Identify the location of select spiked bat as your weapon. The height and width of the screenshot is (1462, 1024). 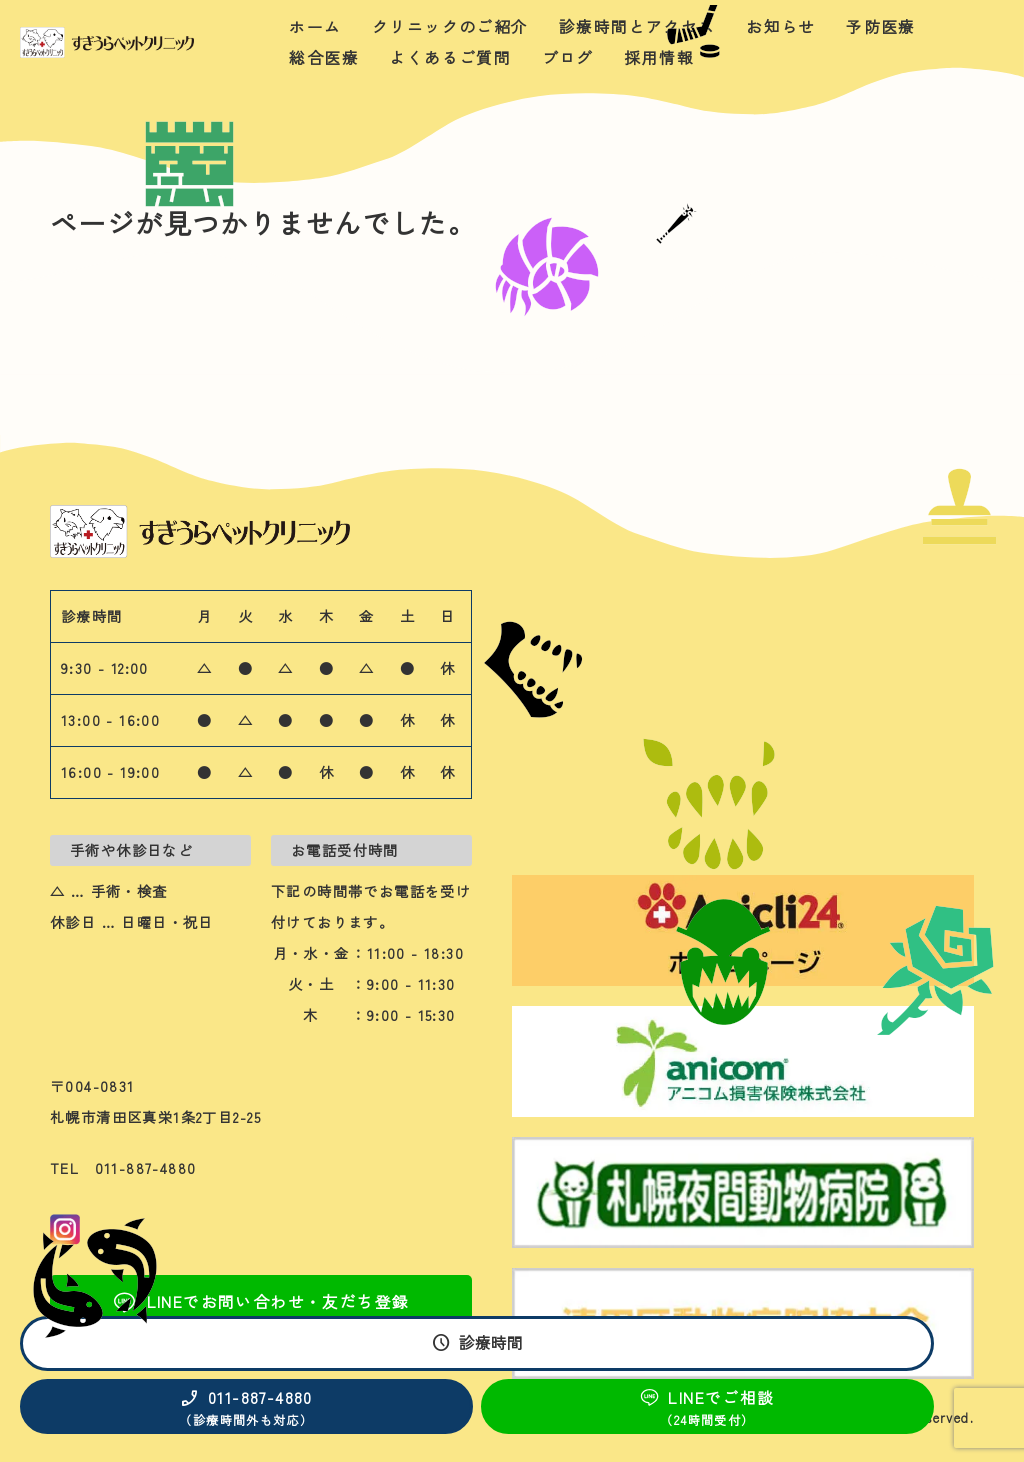
(676, 223).